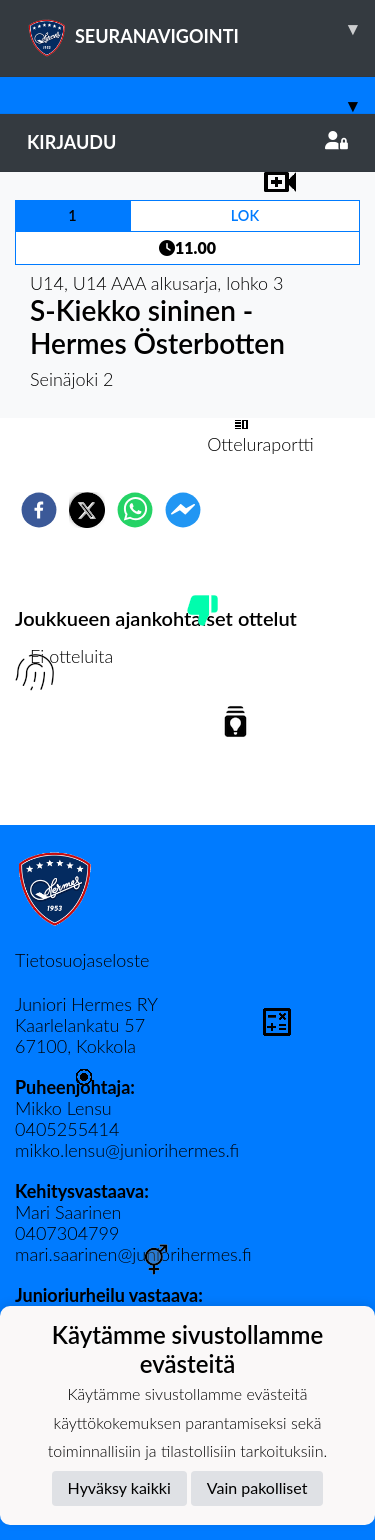 This screenshot has width=375, height=1540. Describe the element at coordinates (155, 1259) in the screenshot. I see `indicates intersex gender identity` at that location.